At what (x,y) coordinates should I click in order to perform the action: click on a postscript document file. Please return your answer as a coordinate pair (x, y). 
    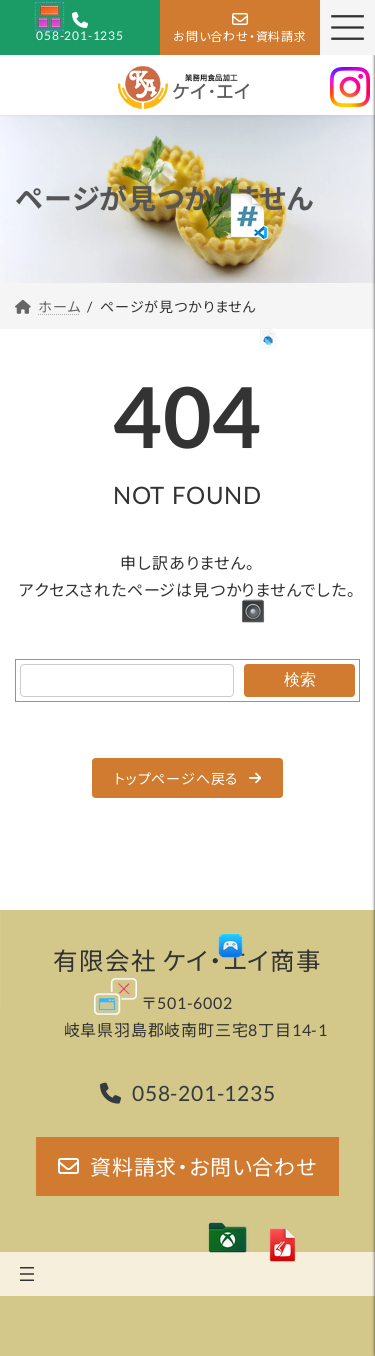
    Looking at the image, I should click on (282, 1245).